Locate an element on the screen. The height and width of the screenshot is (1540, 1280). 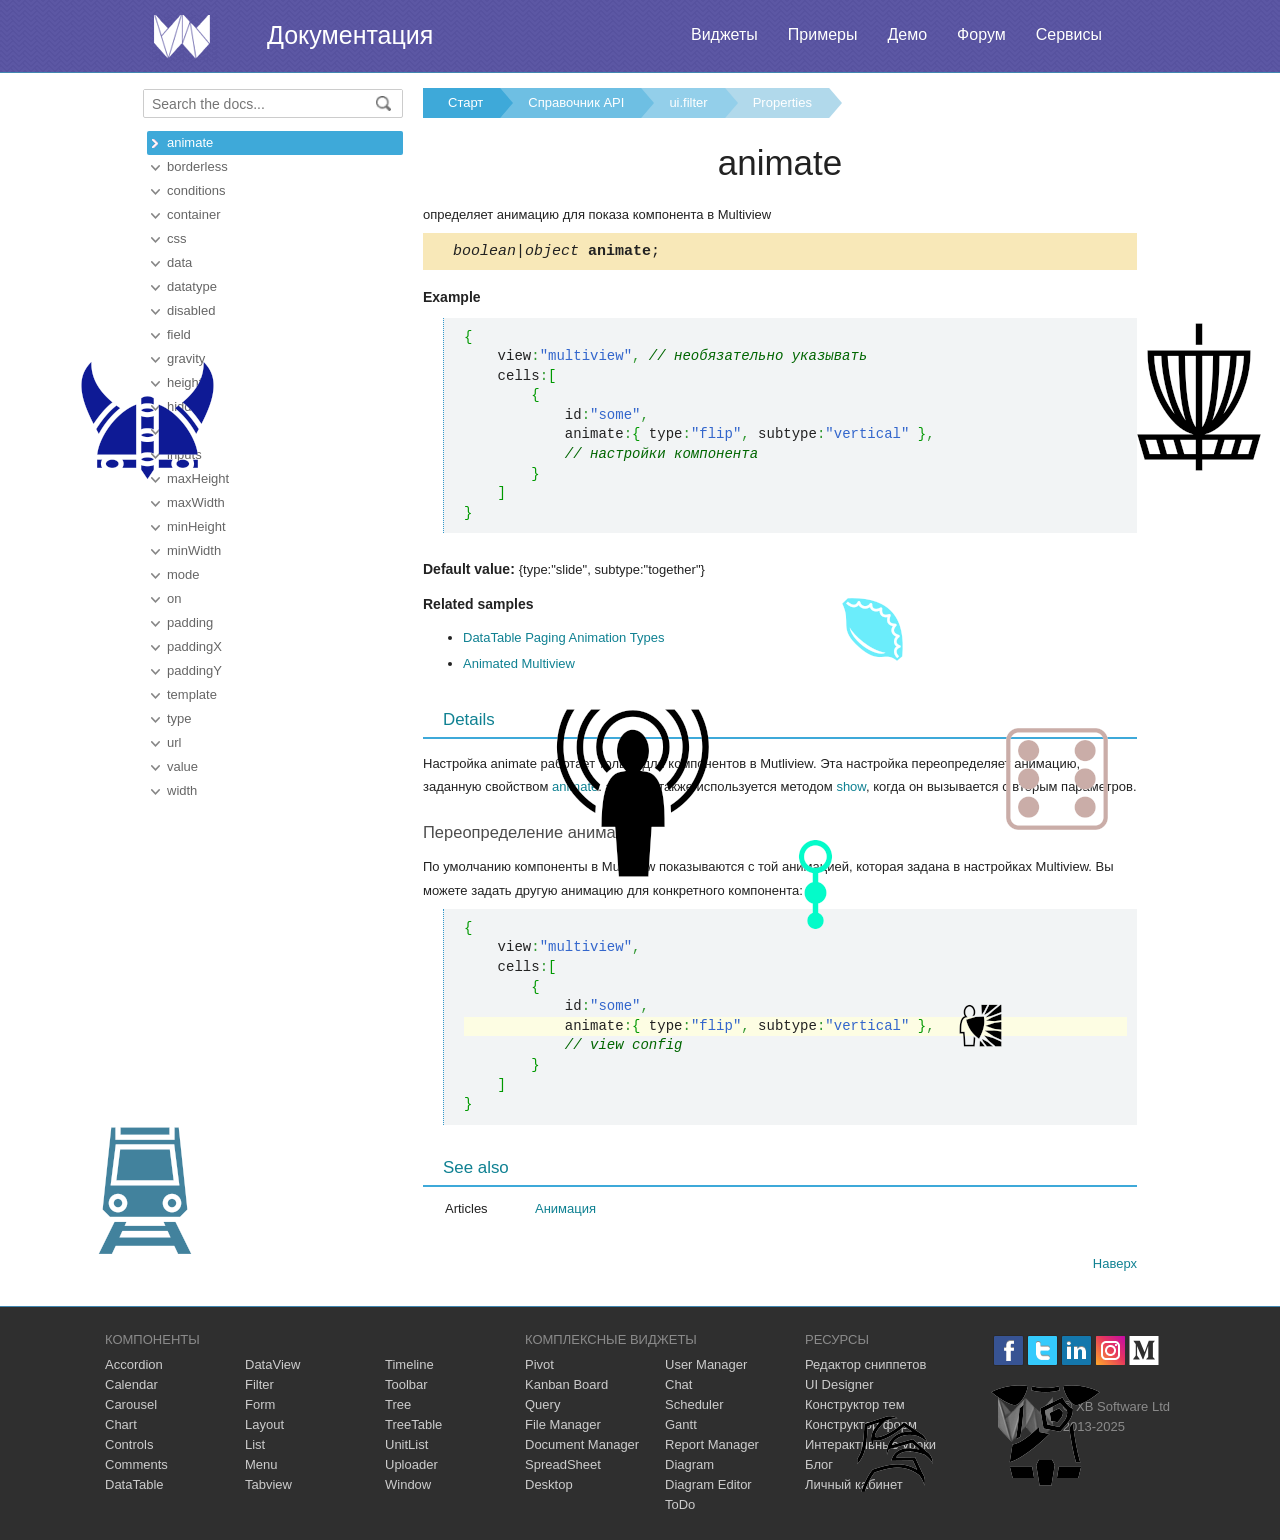
indicates psychic or telepathic abilities active is located at coordinates (634, 793).